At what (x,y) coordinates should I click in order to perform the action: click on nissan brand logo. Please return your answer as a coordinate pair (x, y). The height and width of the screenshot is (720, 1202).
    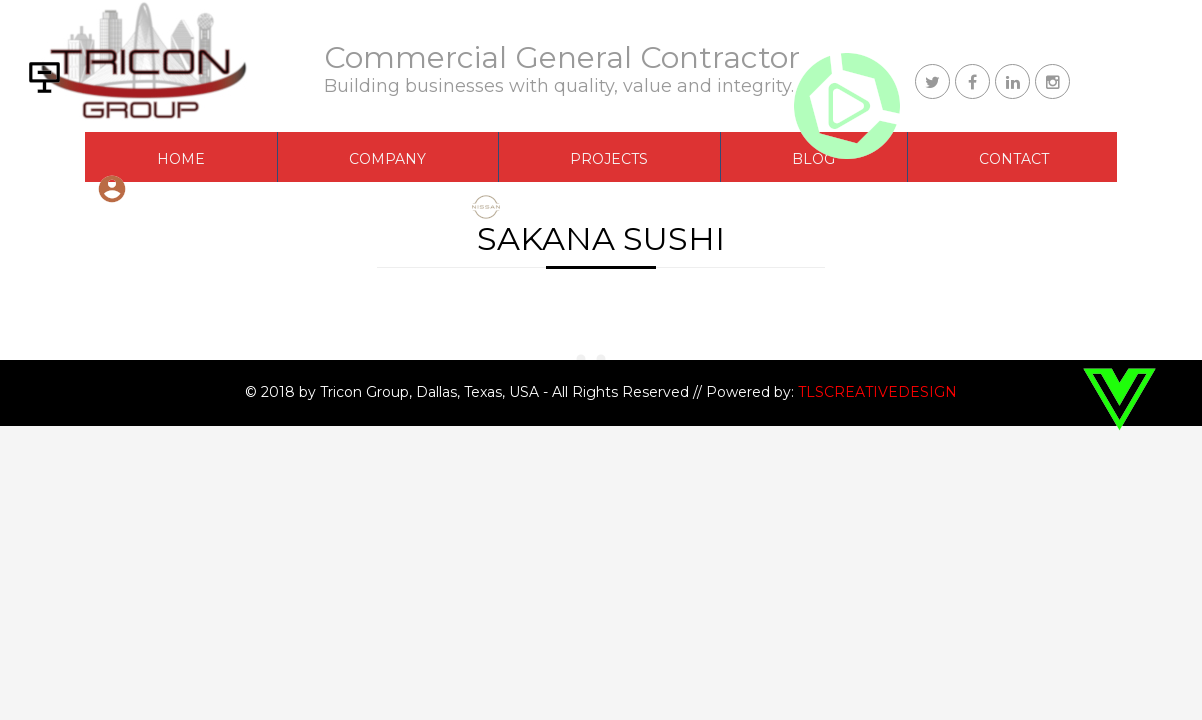
    Looking at the image, I should click on (486, 207).